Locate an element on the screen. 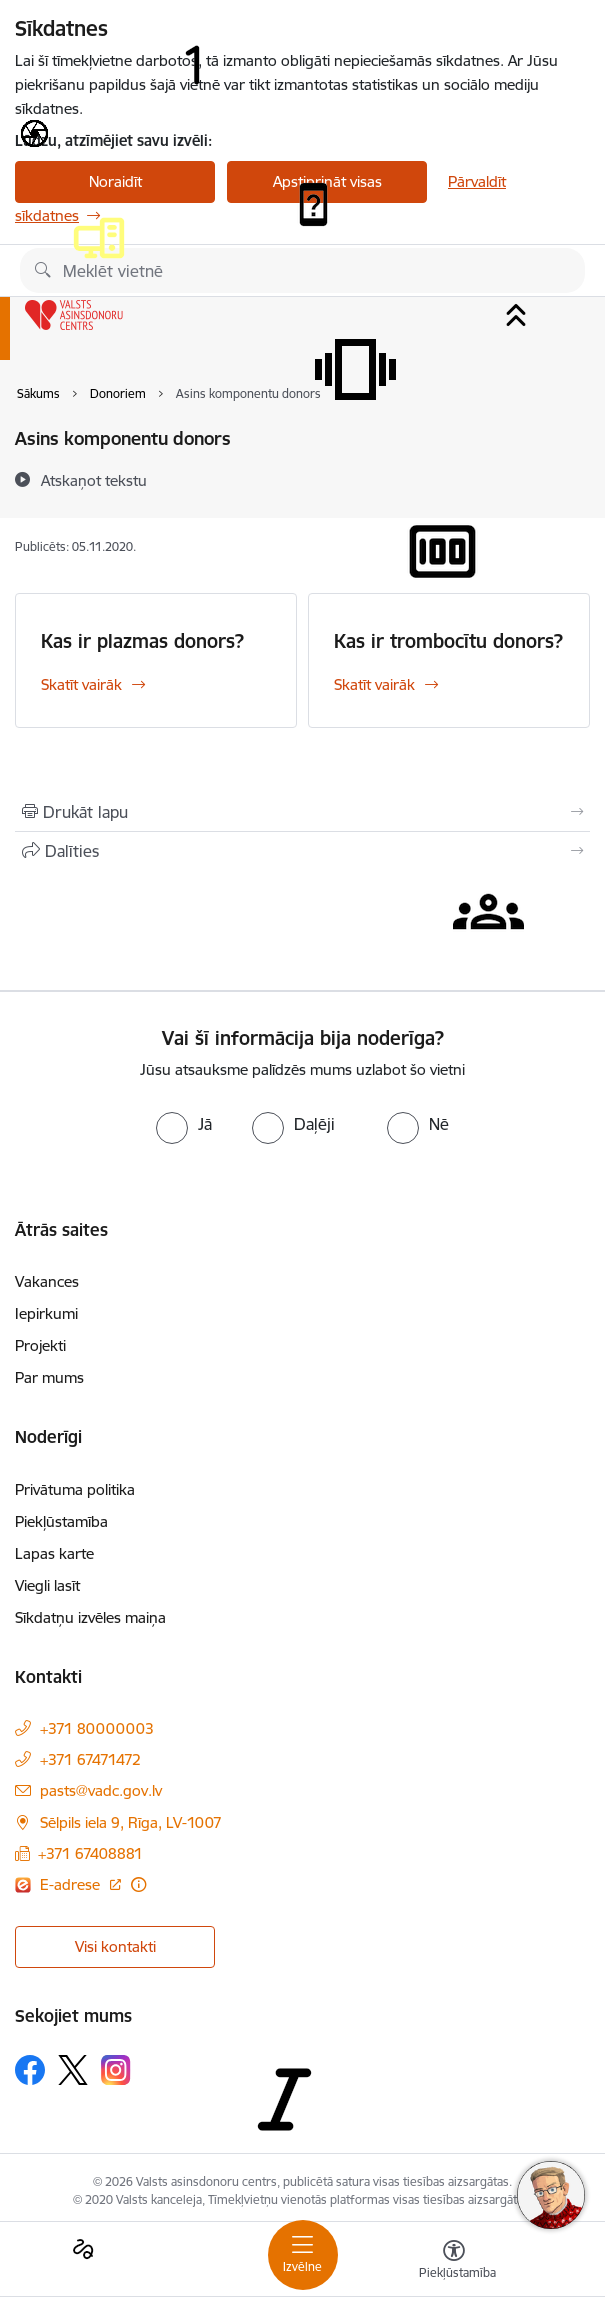 The width and height of the screenshot is (605, 2297). enable vibration mode for notifications is located at coordinates (355, 369).